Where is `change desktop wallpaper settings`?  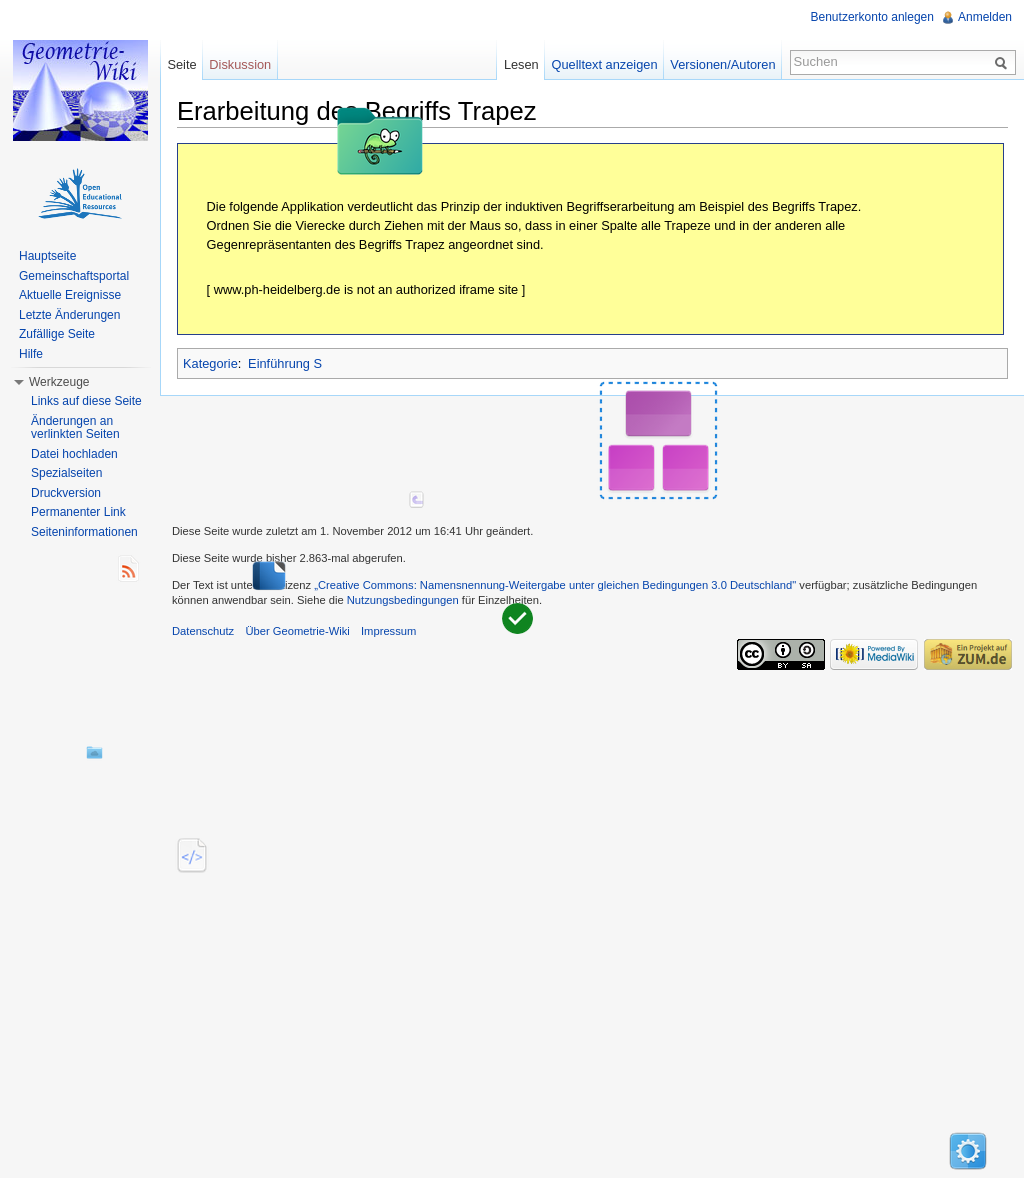 change desktop wallpaper settings is located at coordinates (269, 575).